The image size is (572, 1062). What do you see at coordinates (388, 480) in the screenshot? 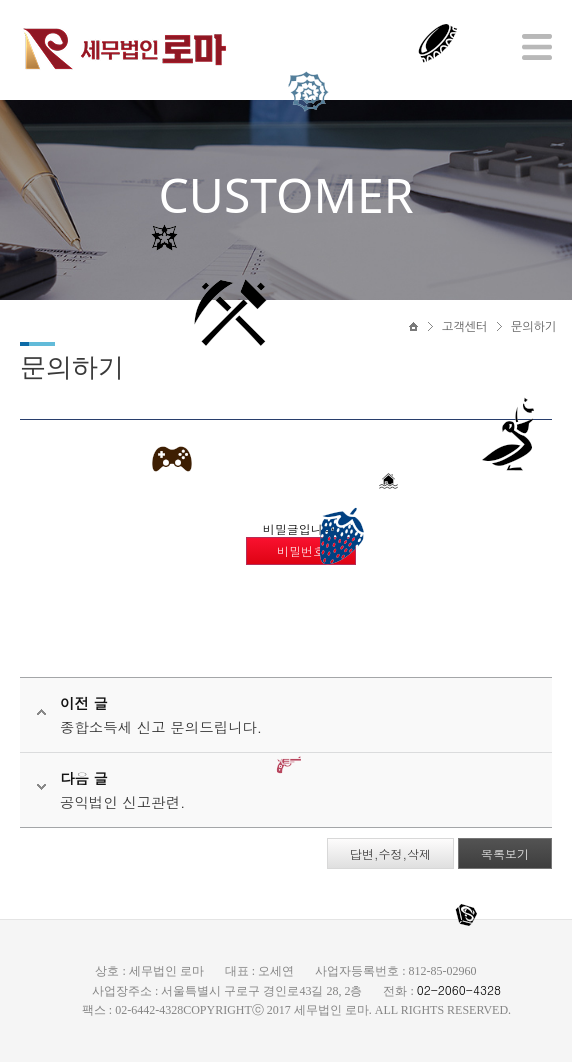
I see `indicates flood warning or alert` at bounding box center [388, 480].